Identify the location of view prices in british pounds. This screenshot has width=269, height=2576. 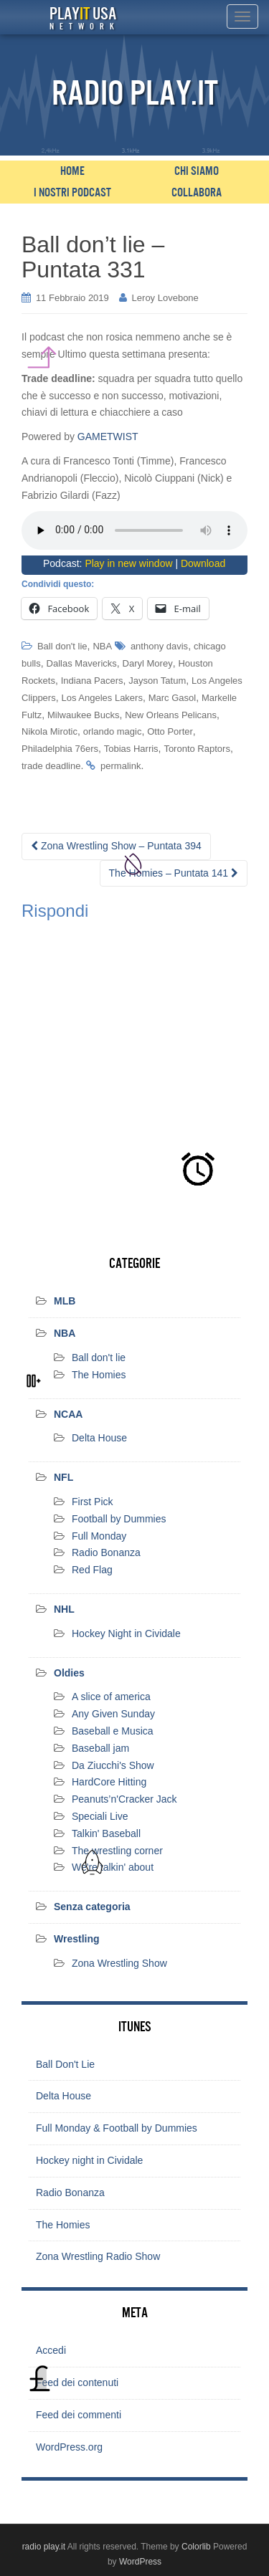
(41, 2379).